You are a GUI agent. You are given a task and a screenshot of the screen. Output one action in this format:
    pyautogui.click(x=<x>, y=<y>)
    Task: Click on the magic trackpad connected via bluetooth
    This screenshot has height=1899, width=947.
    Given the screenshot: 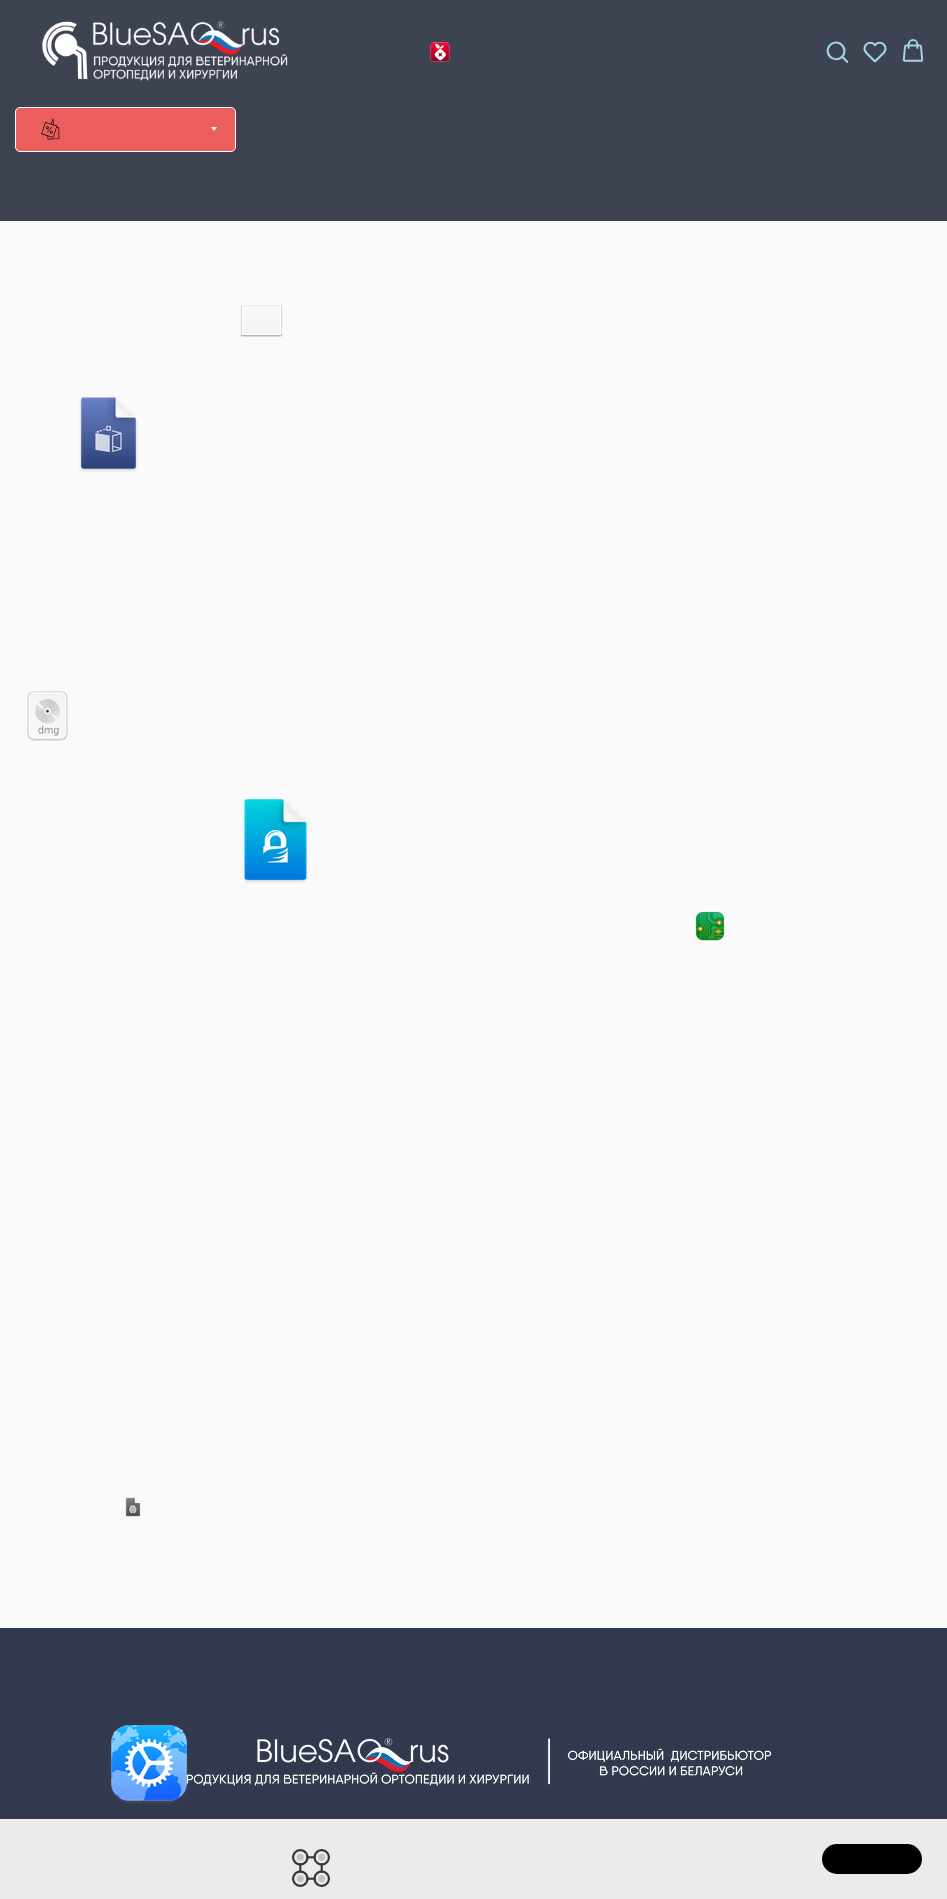 What is the action you would take?
    pyautogui.click(x=261, y=320)
    